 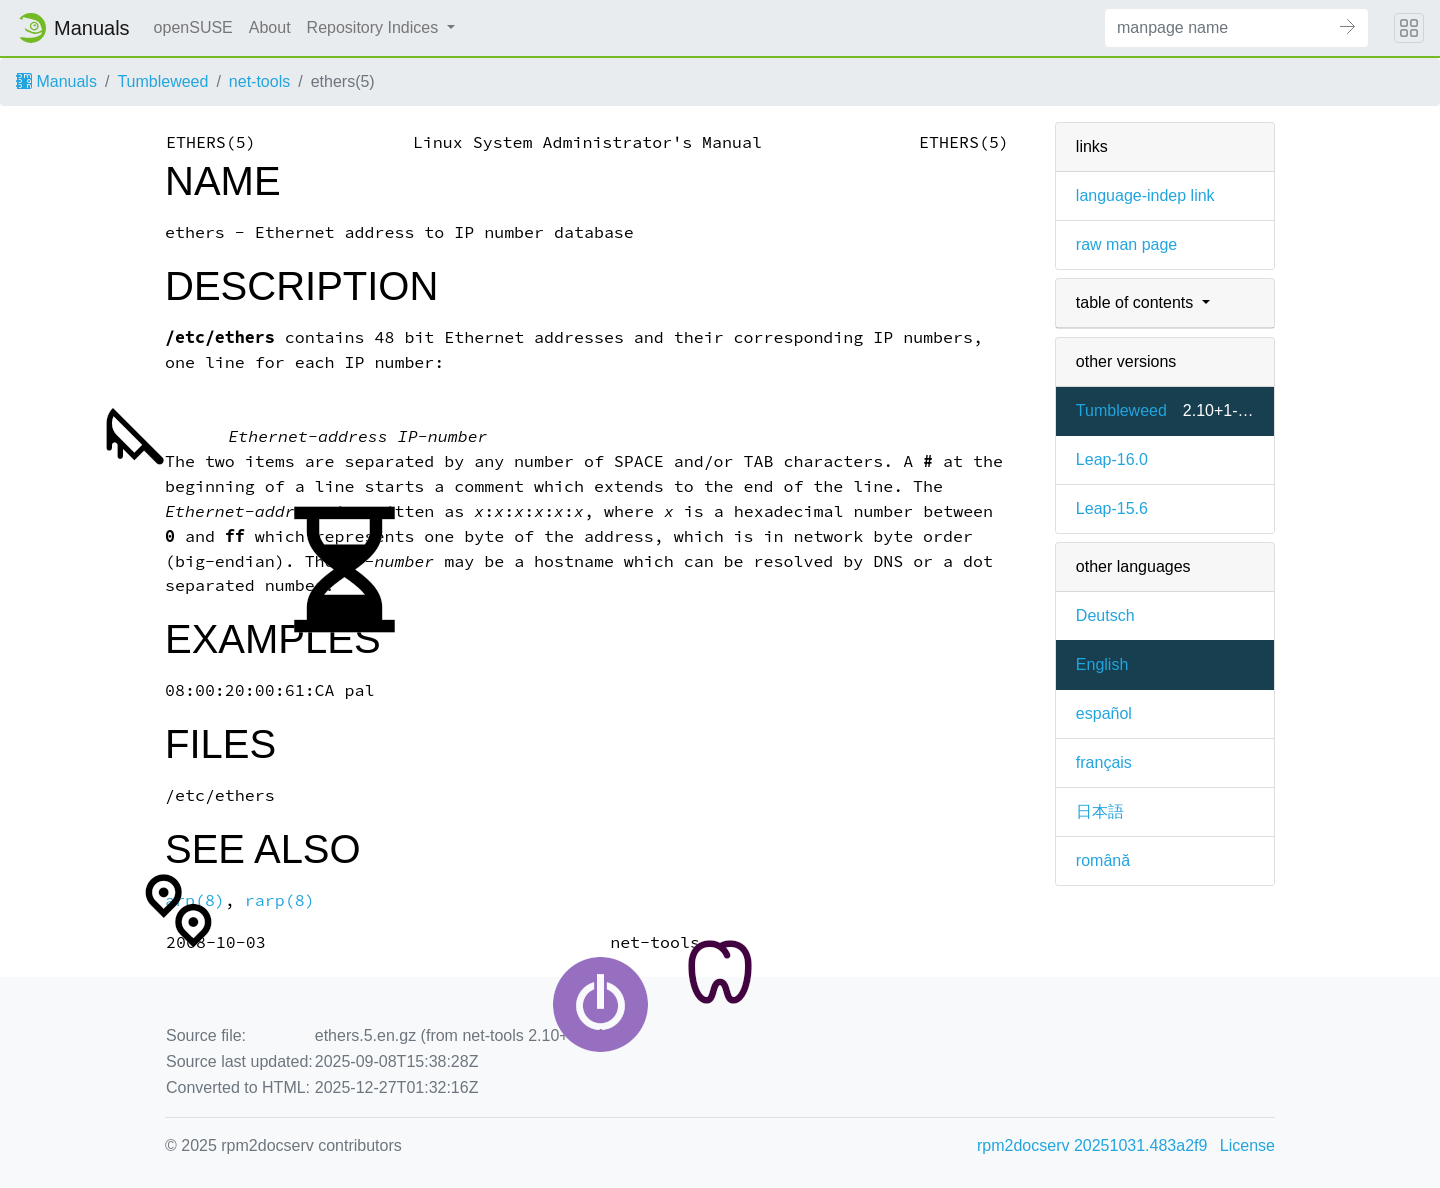 What do you see at coordinates (134, 437) in the screenshot?
I see `indicates mature or violent content warning` at bounding box center [134, 437].